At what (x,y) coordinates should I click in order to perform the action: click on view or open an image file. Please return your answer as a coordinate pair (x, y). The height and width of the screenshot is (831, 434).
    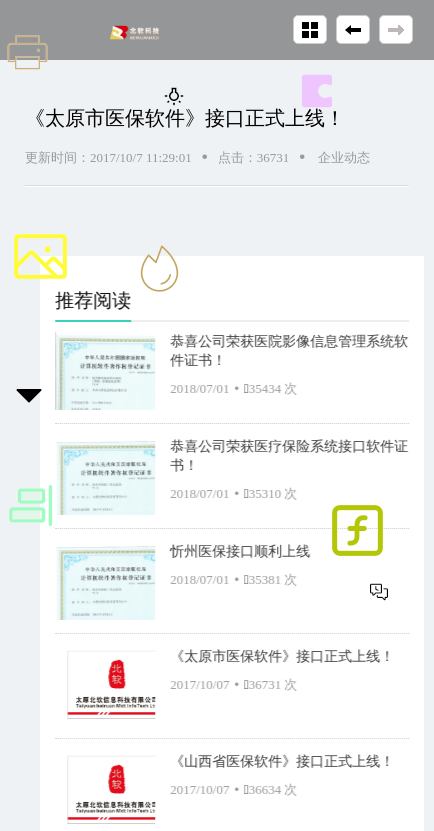
    Looking at the image, I should click on (40, 256).